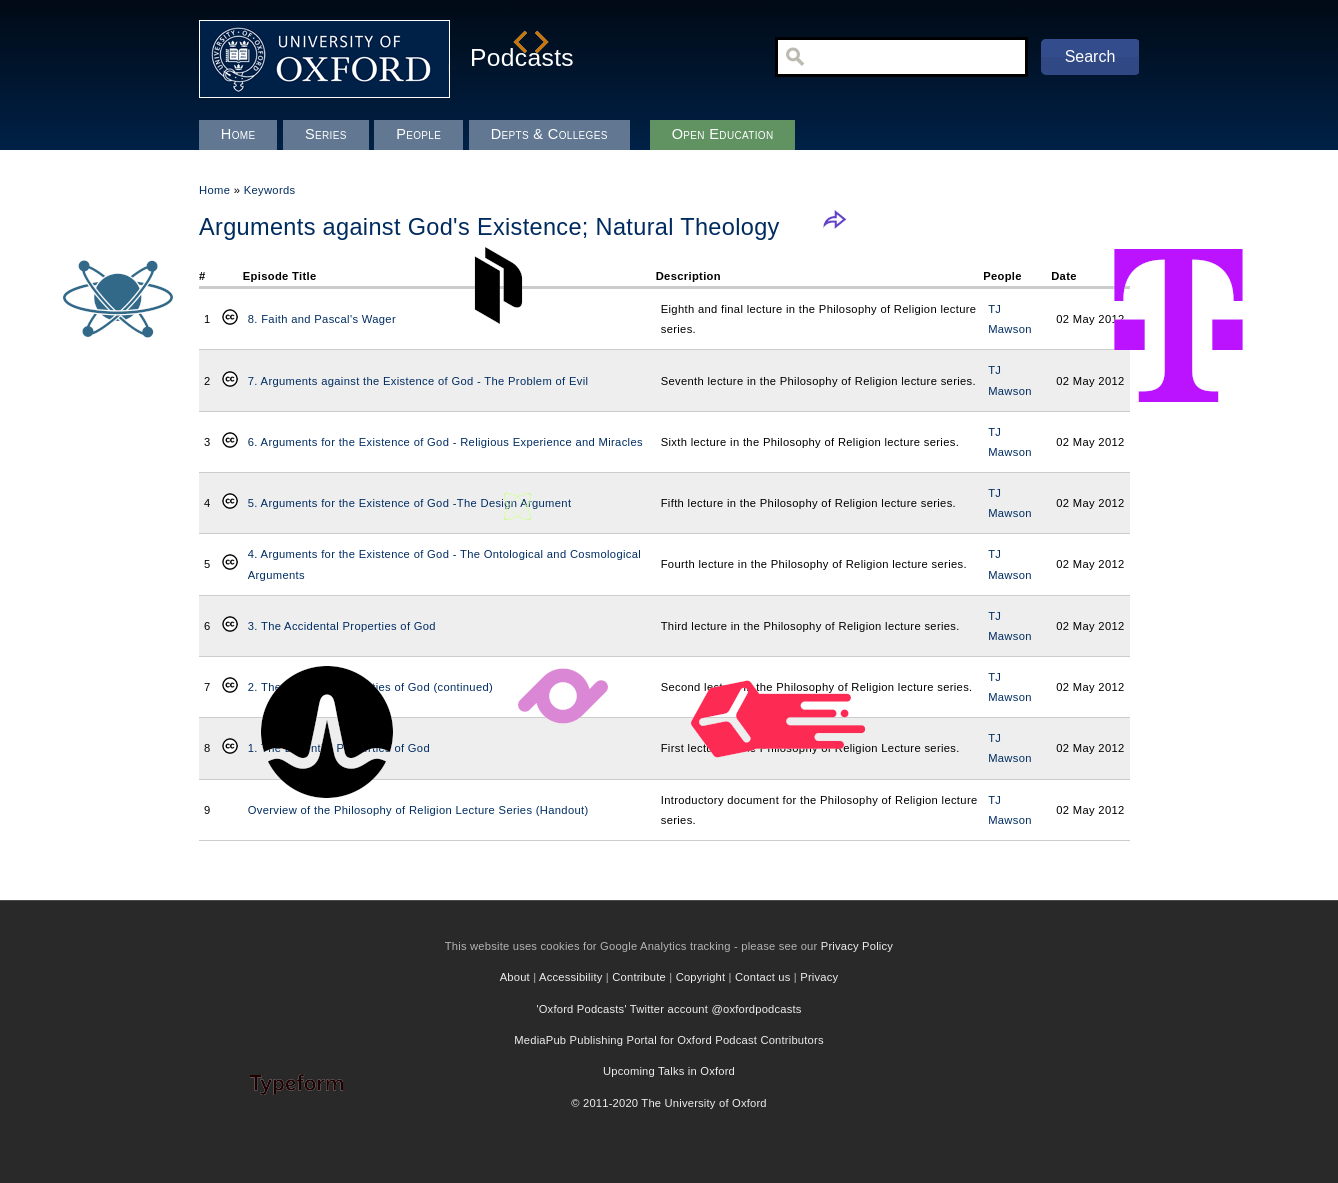 Image resolution: width=1338 pixels, height=1183 pixels. I want to click on HashiCorp Packer application, so click(498, 285).